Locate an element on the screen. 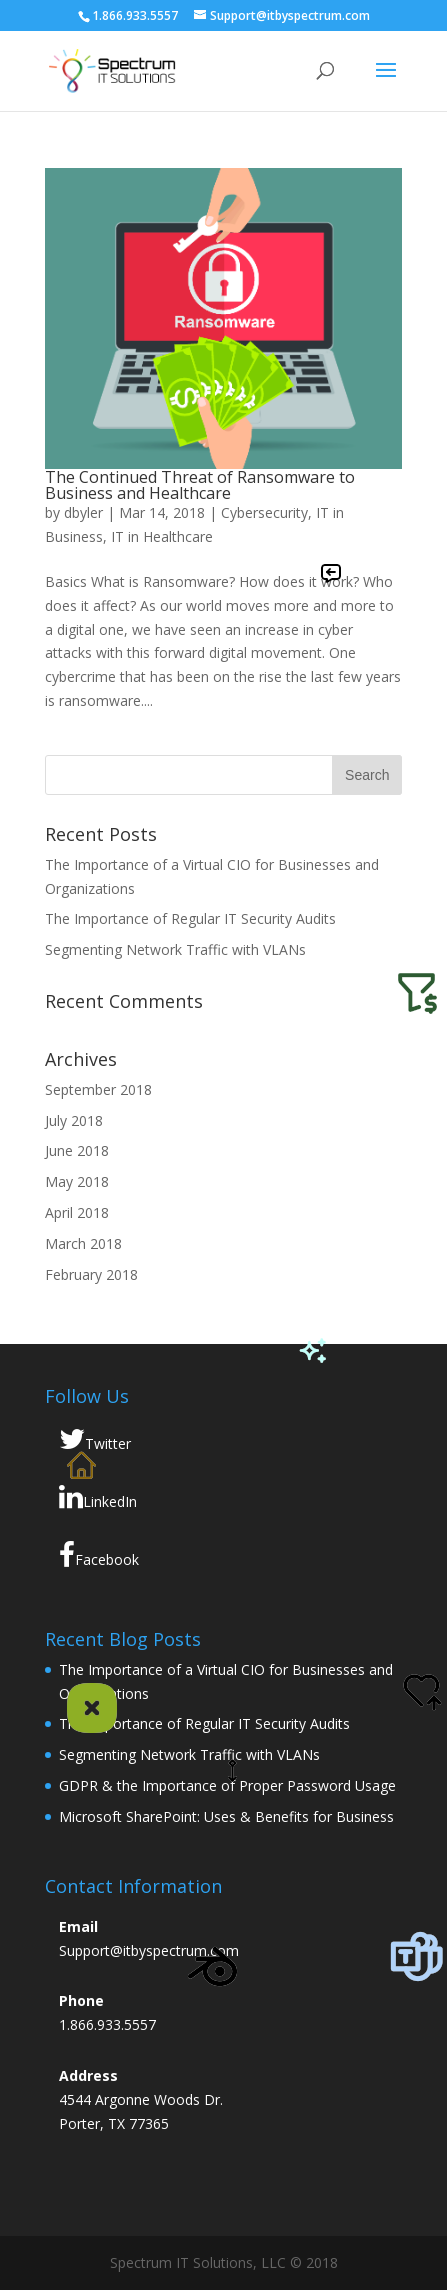 The image size is (447, 2290). open blender 3d modeling software is located at coordinates (212, 1966).